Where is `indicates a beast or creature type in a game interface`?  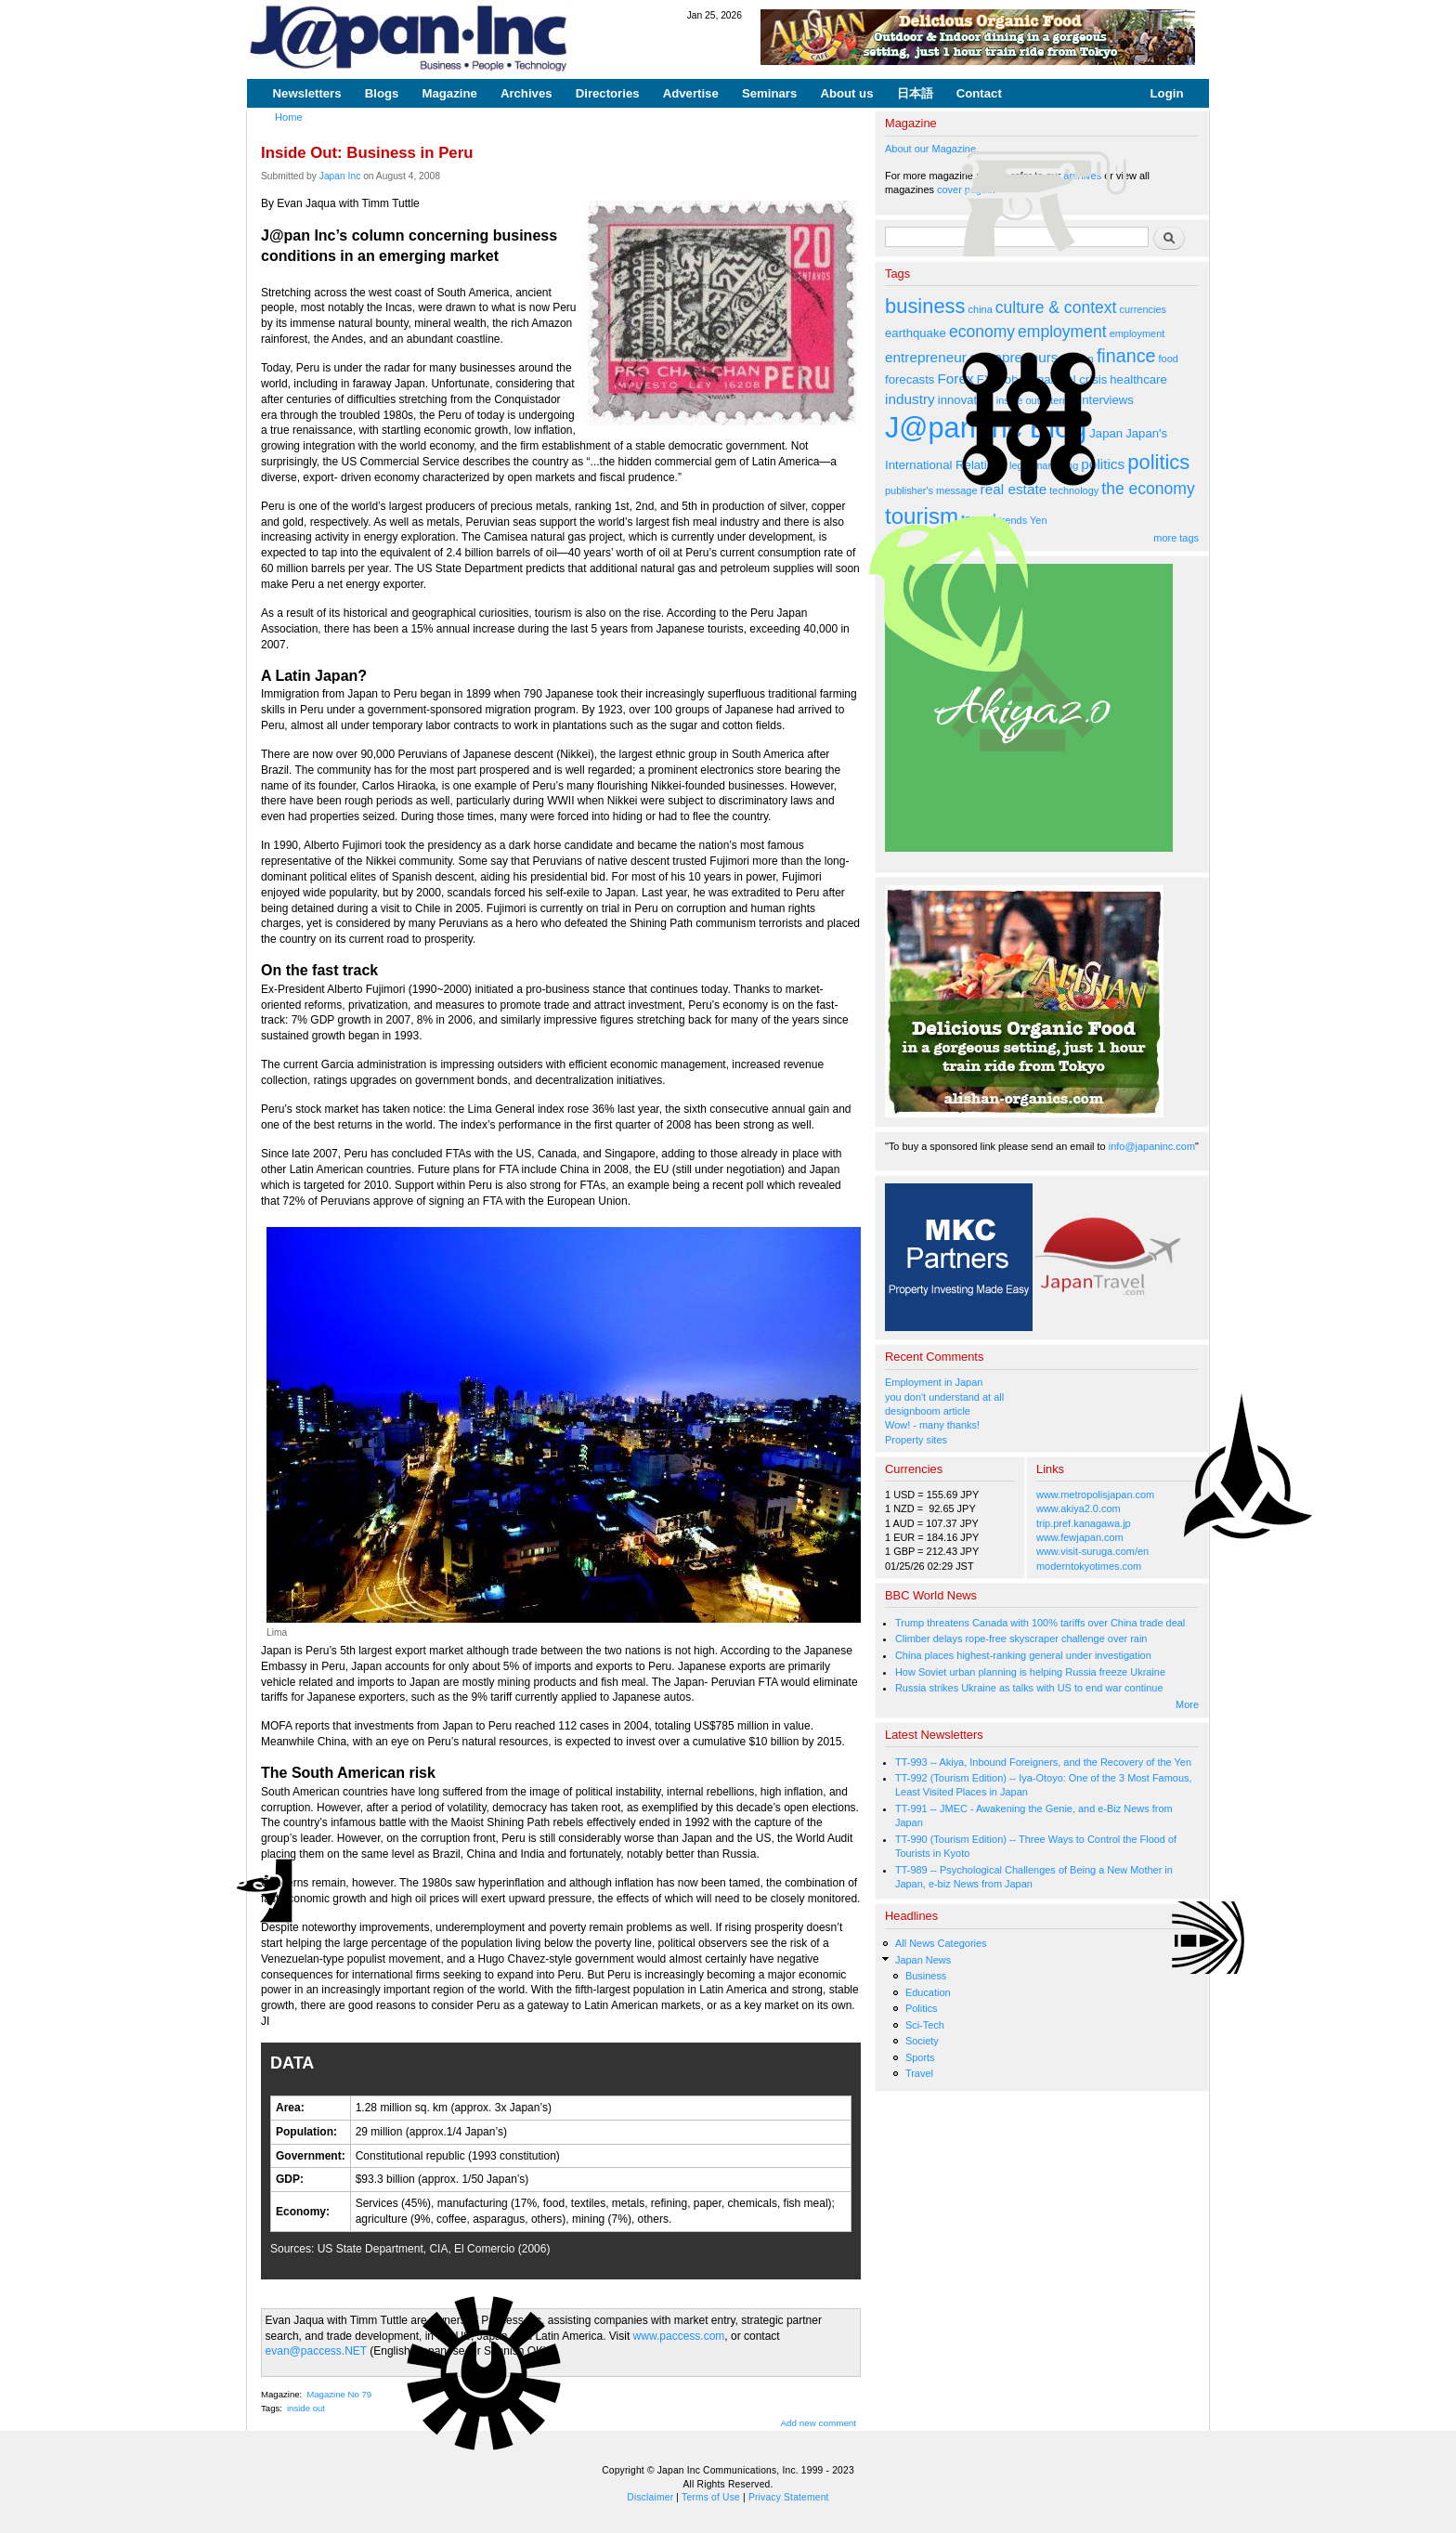 indicates a beast or creature type in a game interface is located at coordinates (949, 594).